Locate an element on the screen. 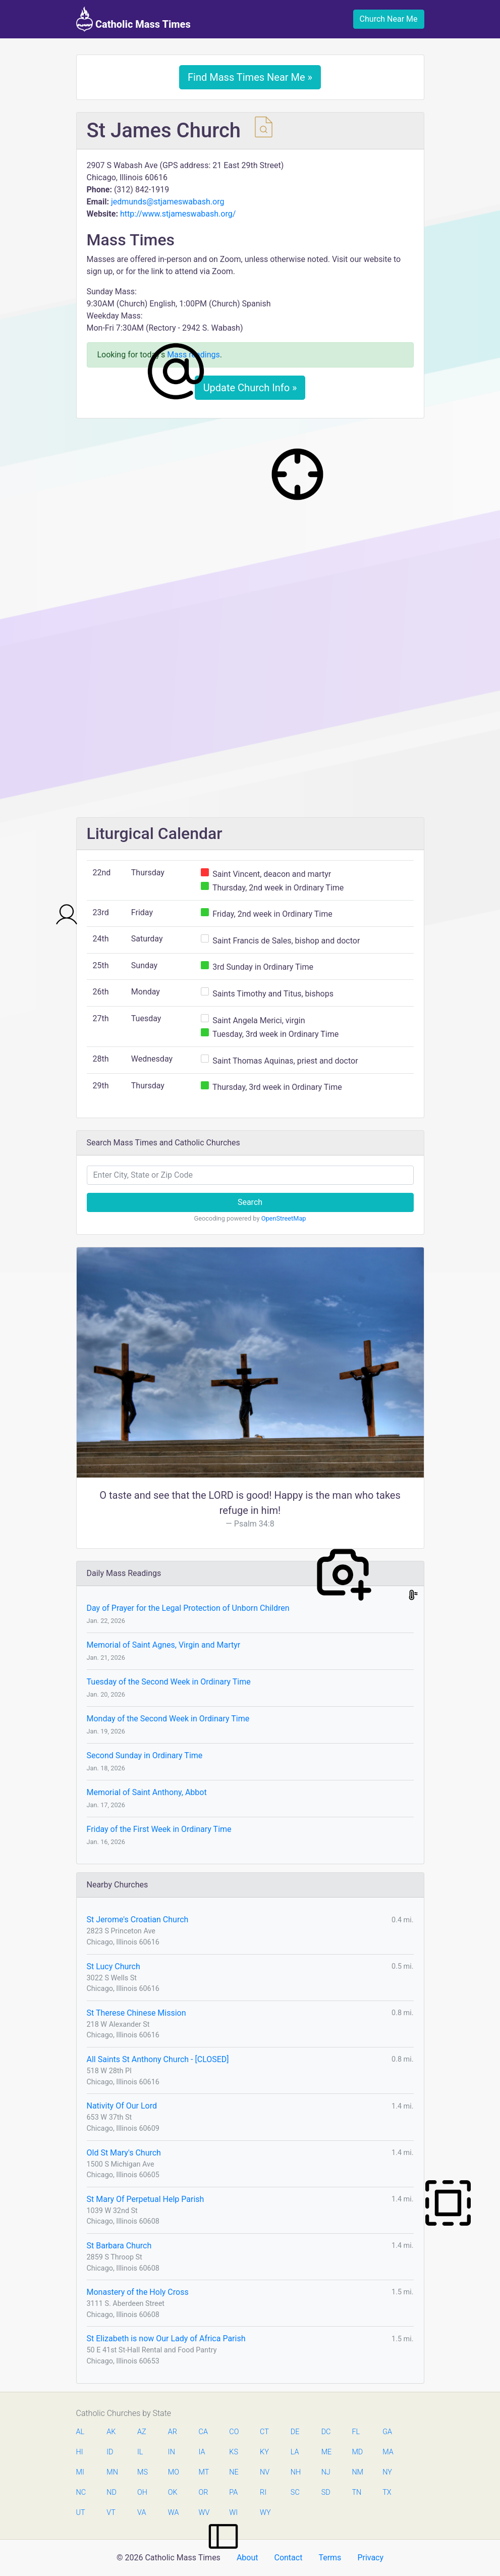 The image size is (500, 2576). toggle the sidebar panel is located at coordinates (223, 2536).